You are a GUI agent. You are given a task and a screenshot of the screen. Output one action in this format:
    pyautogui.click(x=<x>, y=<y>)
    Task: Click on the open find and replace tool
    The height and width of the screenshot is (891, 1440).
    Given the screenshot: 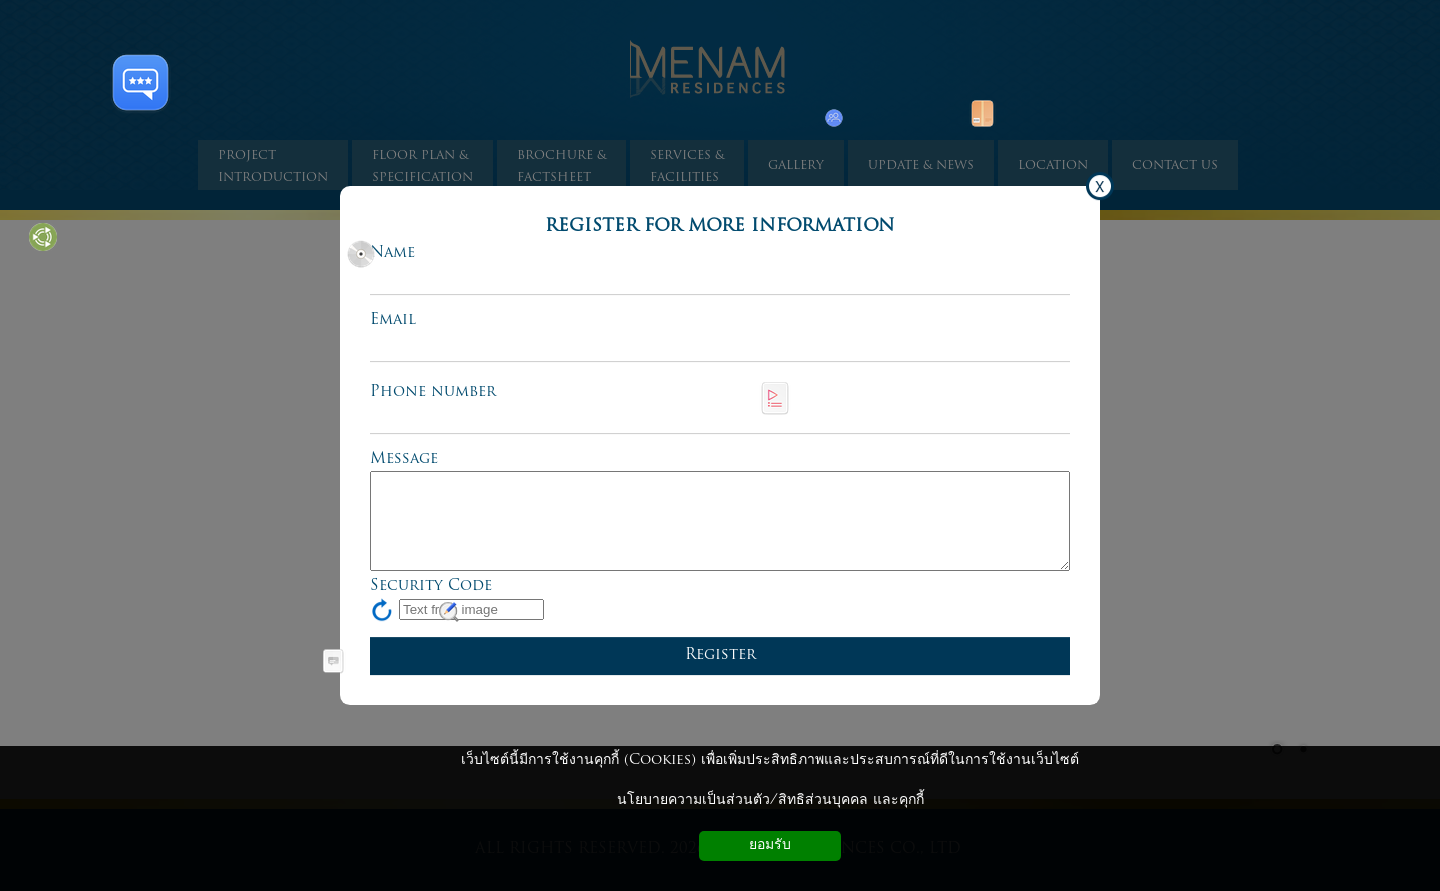 What is the action you would take?
    pyautogui.click(x=449, y=612)
    